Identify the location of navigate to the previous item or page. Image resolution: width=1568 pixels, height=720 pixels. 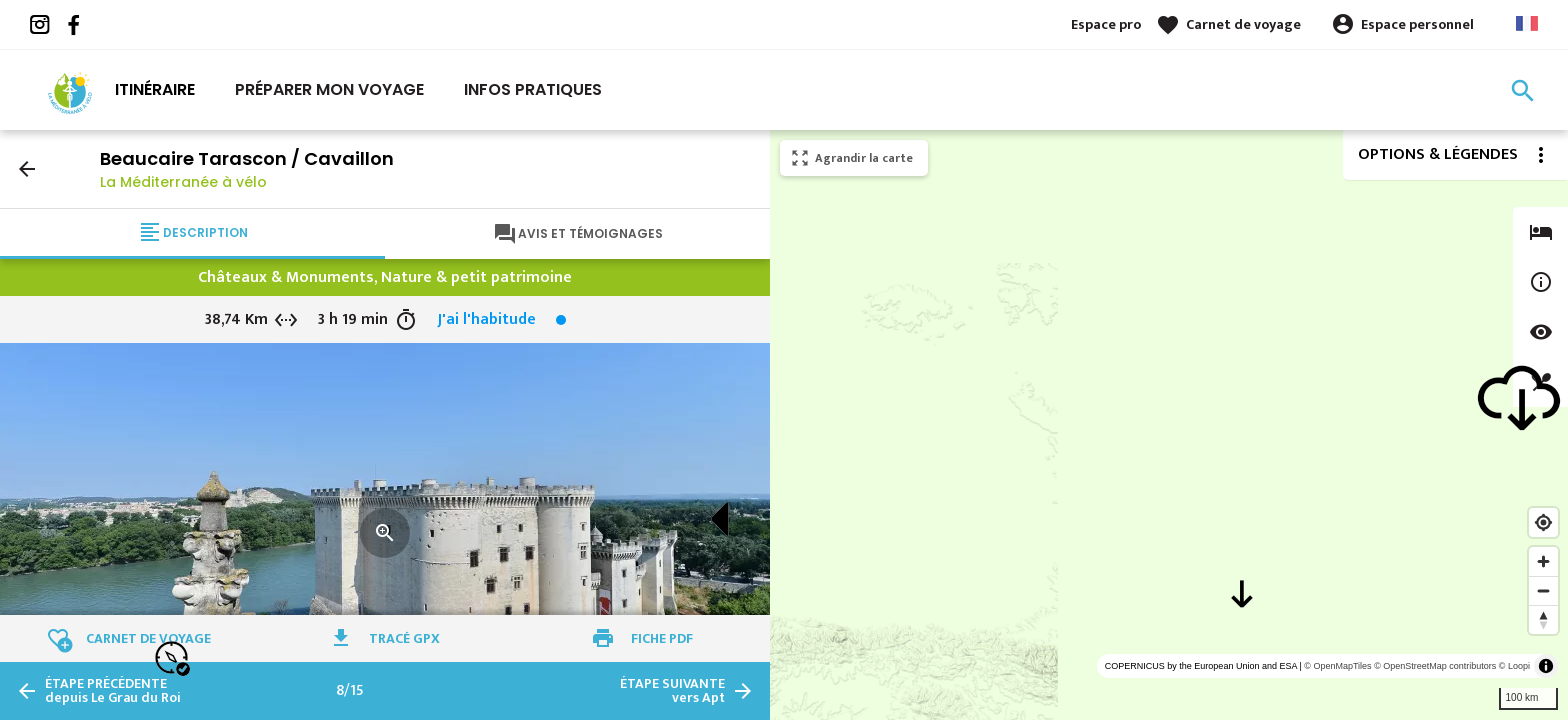
(720, 519).